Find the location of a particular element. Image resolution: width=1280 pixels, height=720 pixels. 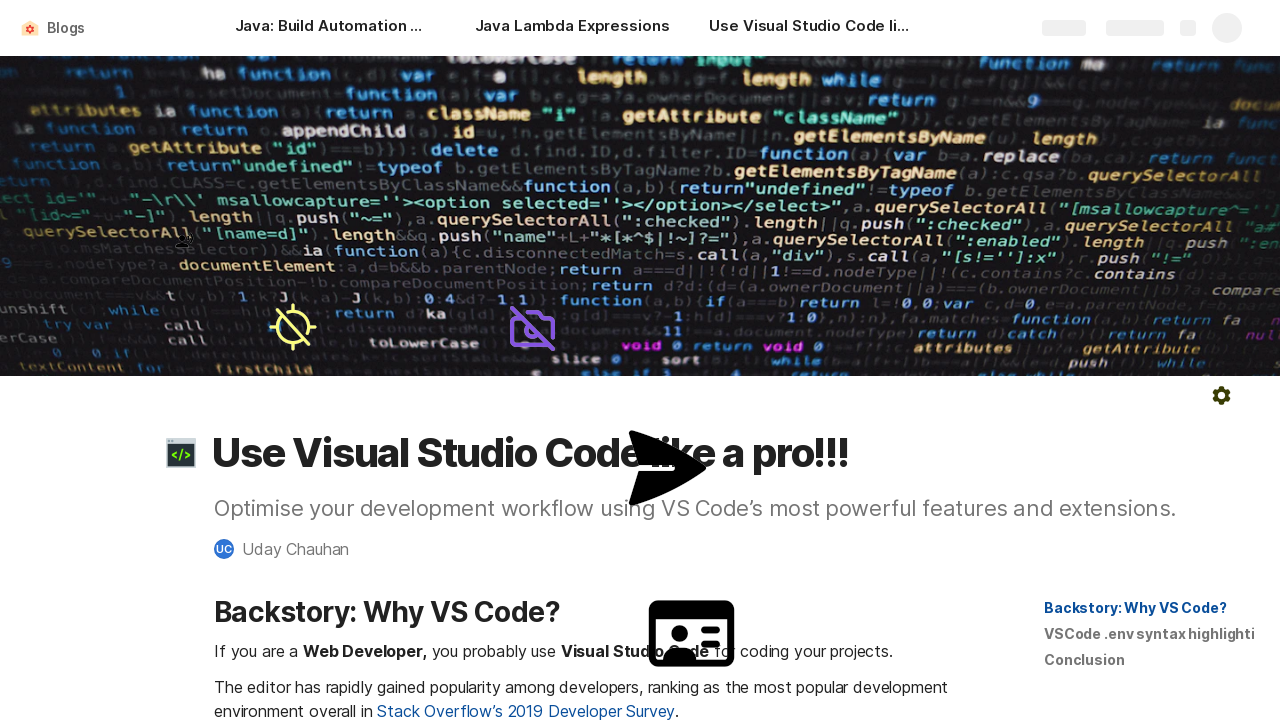

access settings or preferences is located at coordinates (1221, 395).